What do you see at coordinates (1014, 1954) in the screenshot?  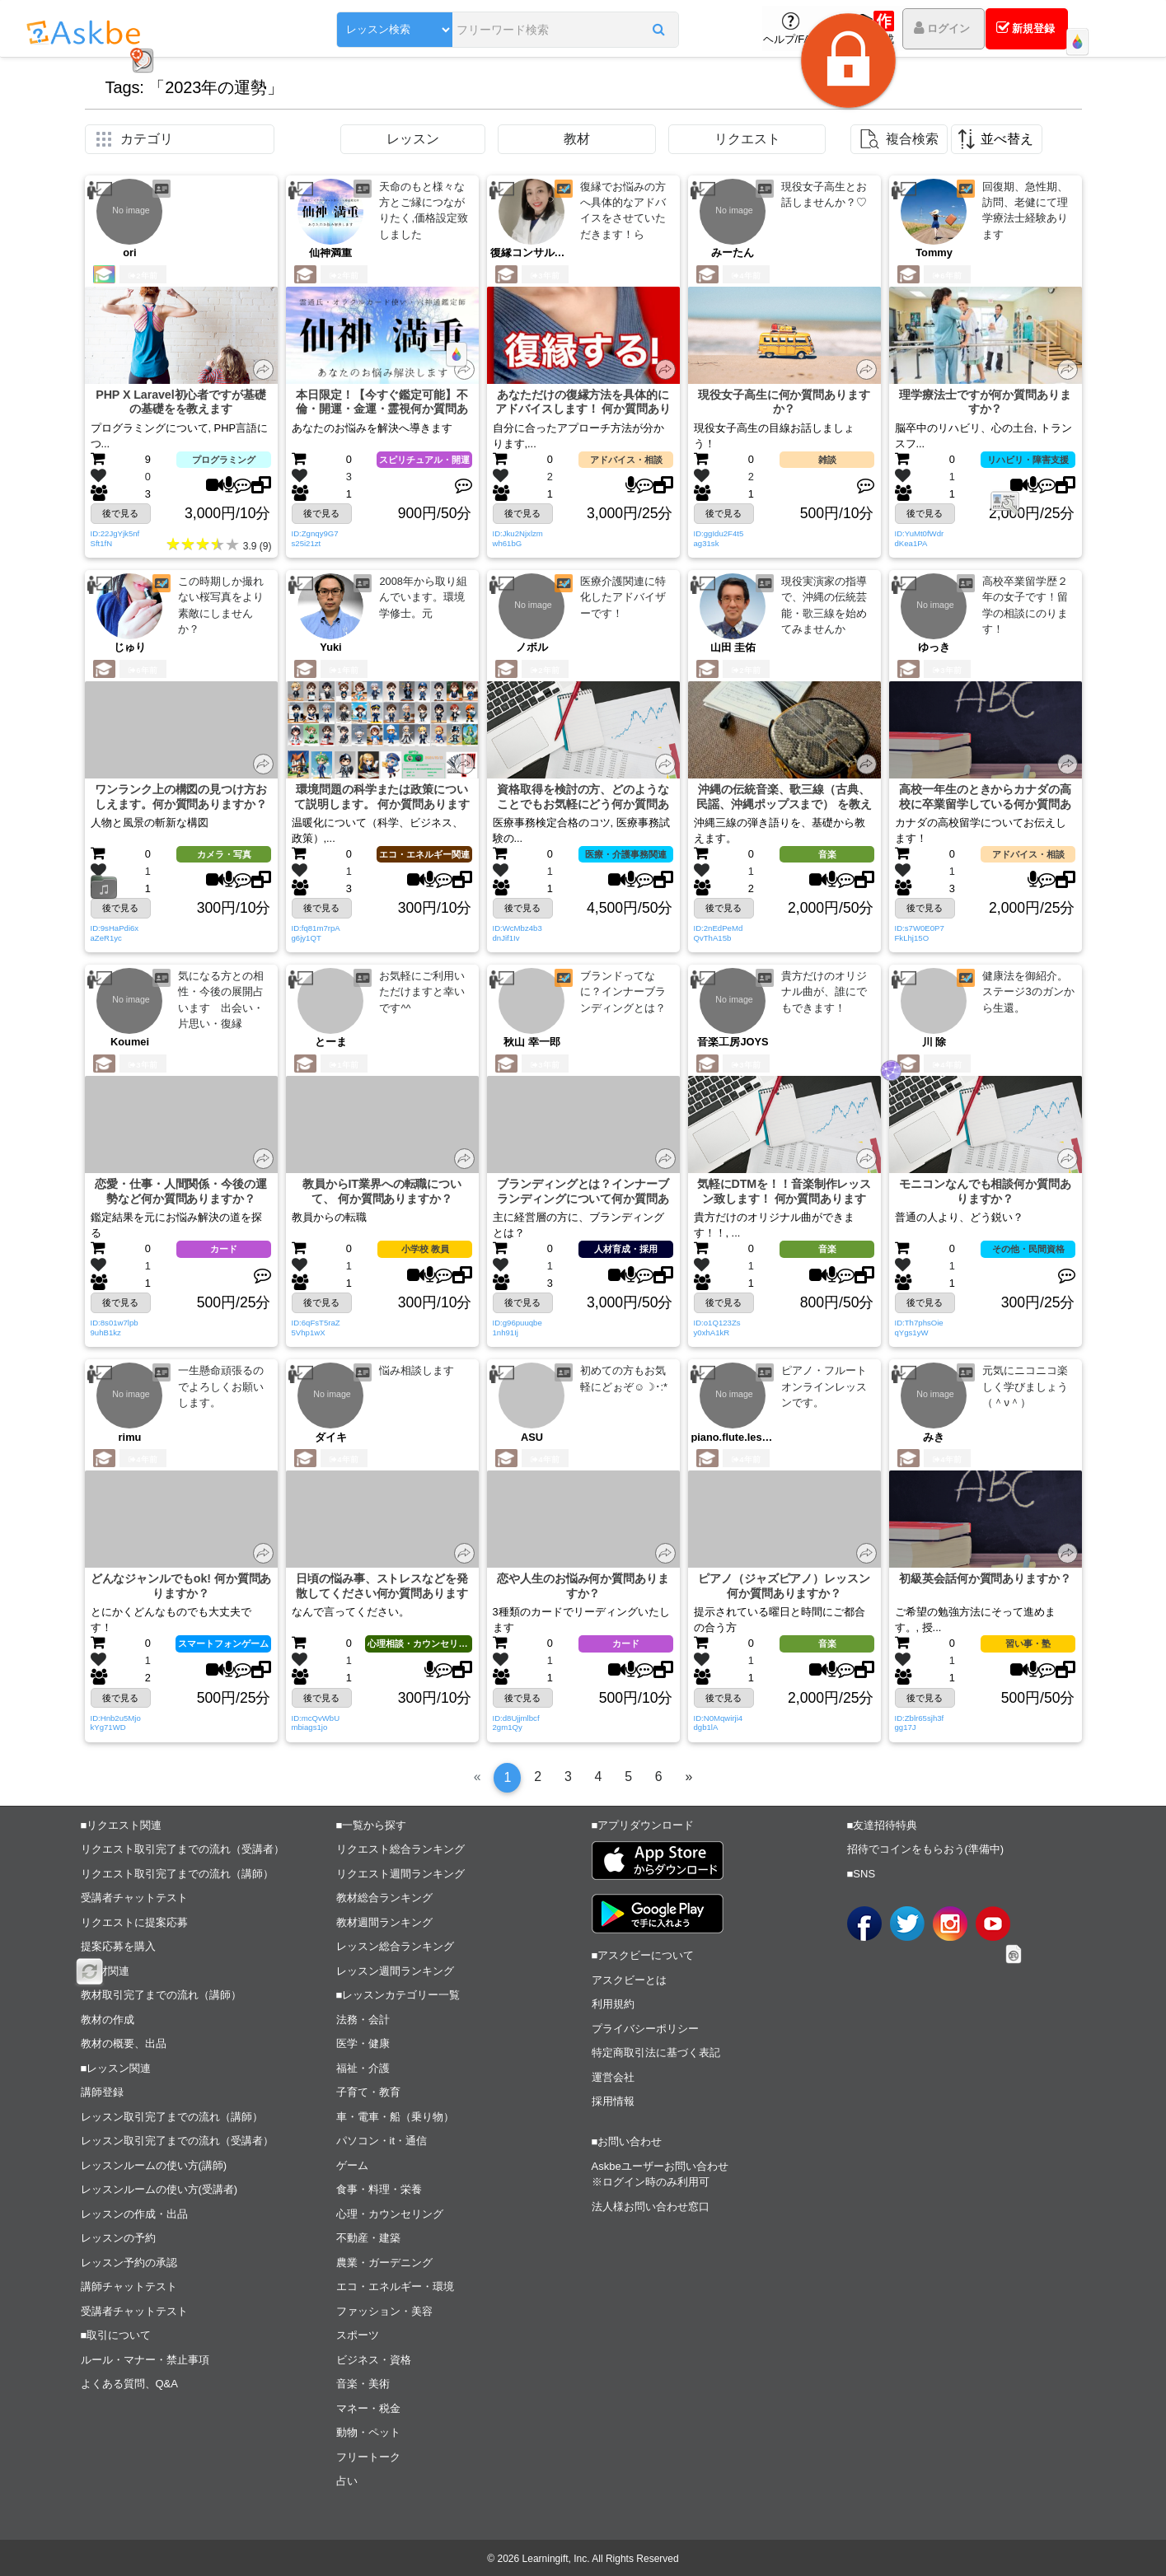 I see `a rust programming language source file` at bounding box center [1014, 1954].